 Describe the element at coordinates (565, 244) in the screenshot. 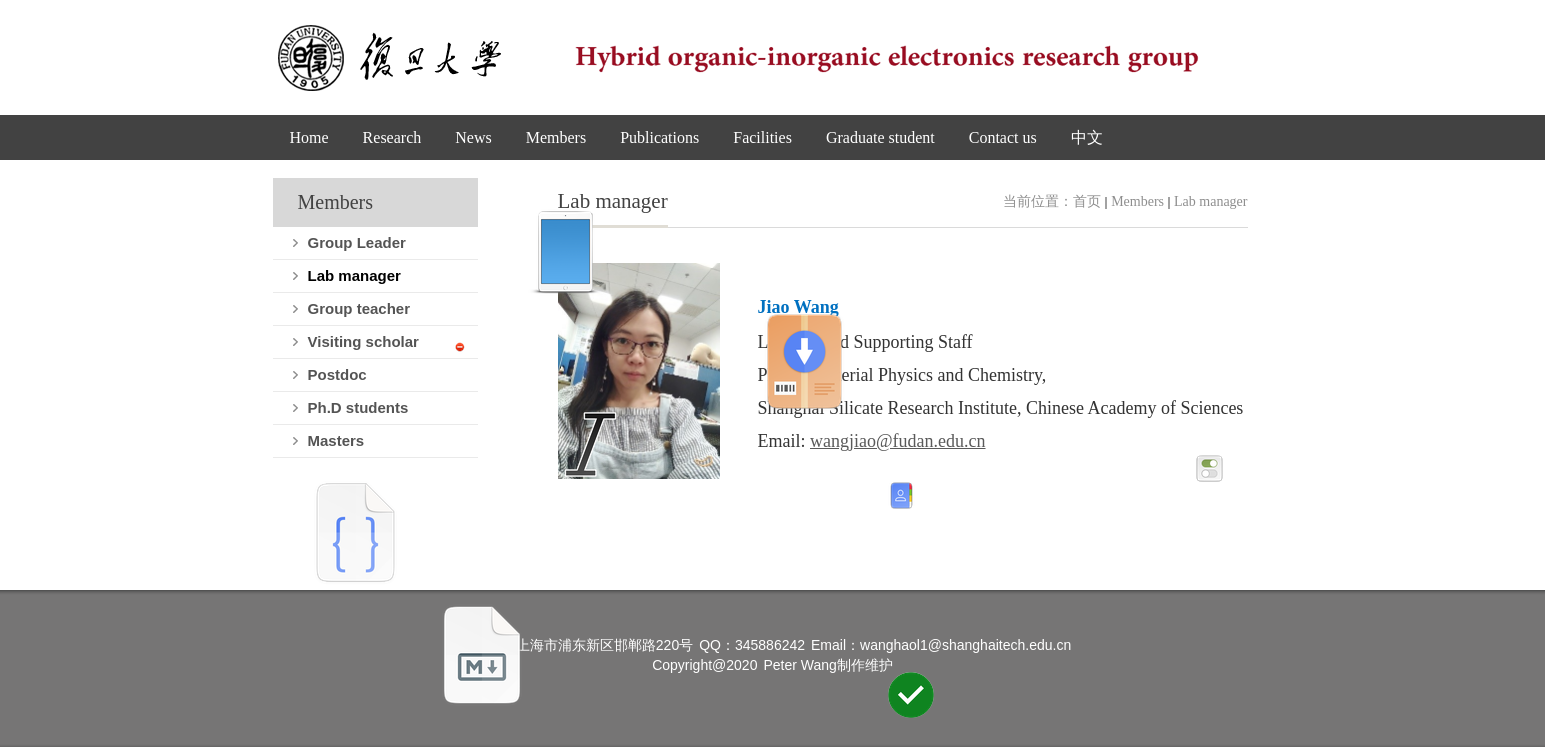

I see `view connected iPad Mini device` at that location.